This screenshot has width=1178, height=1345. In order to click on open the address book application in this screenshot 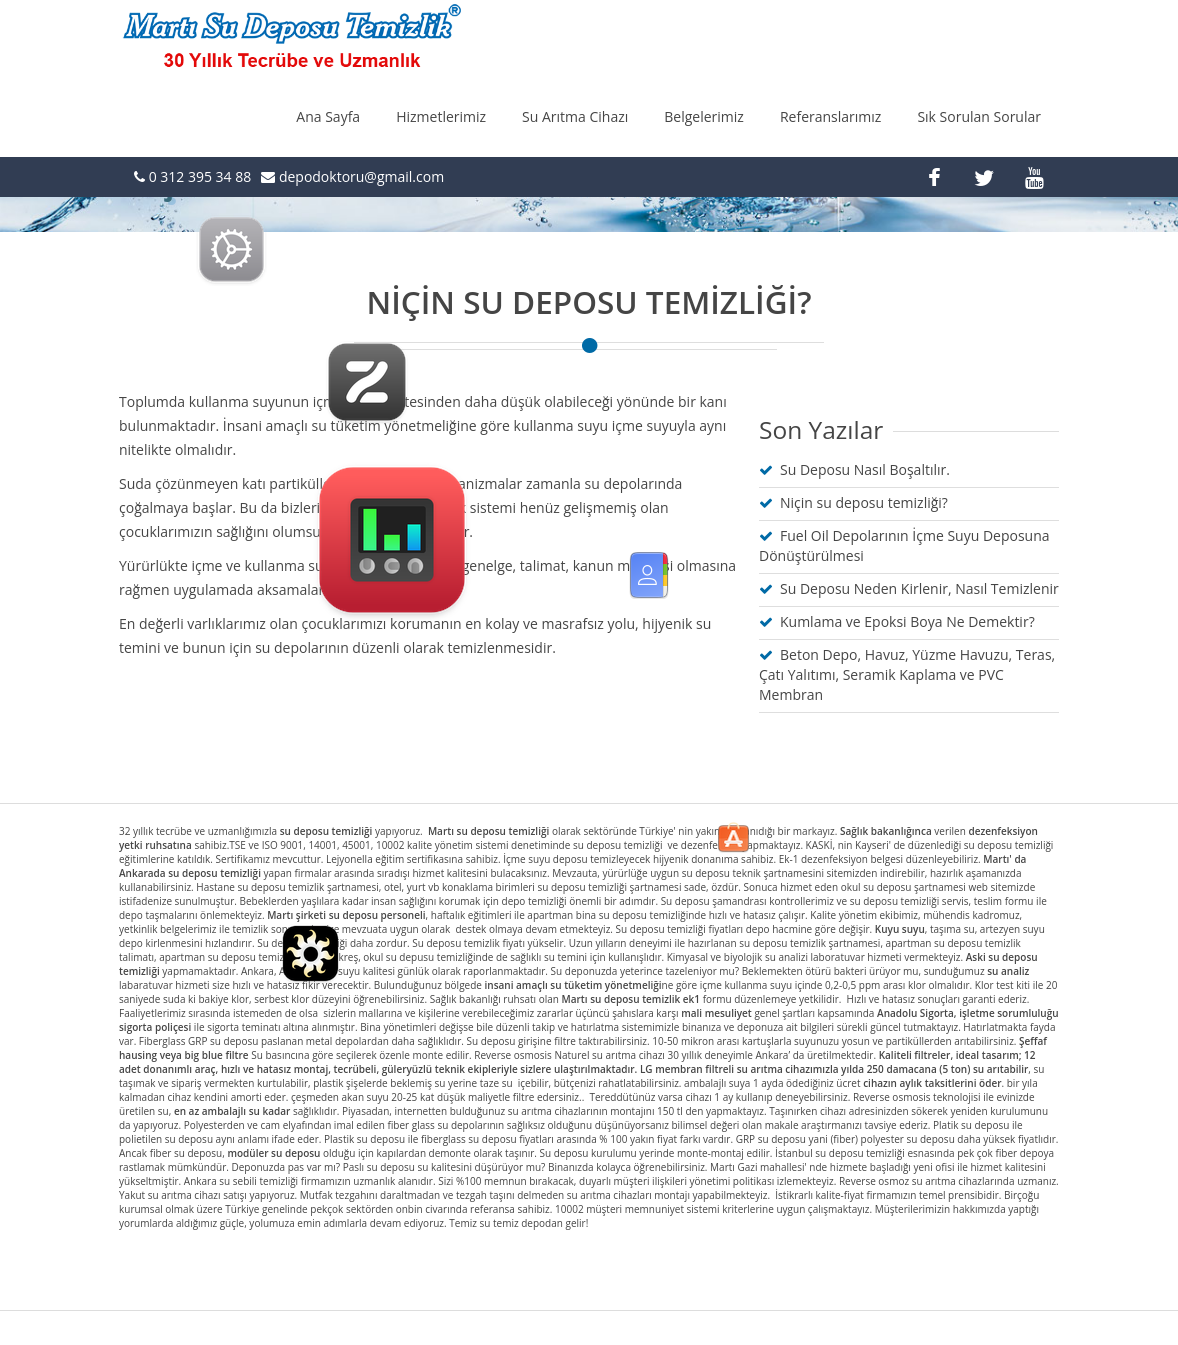, I will do `click(649, 575)`.